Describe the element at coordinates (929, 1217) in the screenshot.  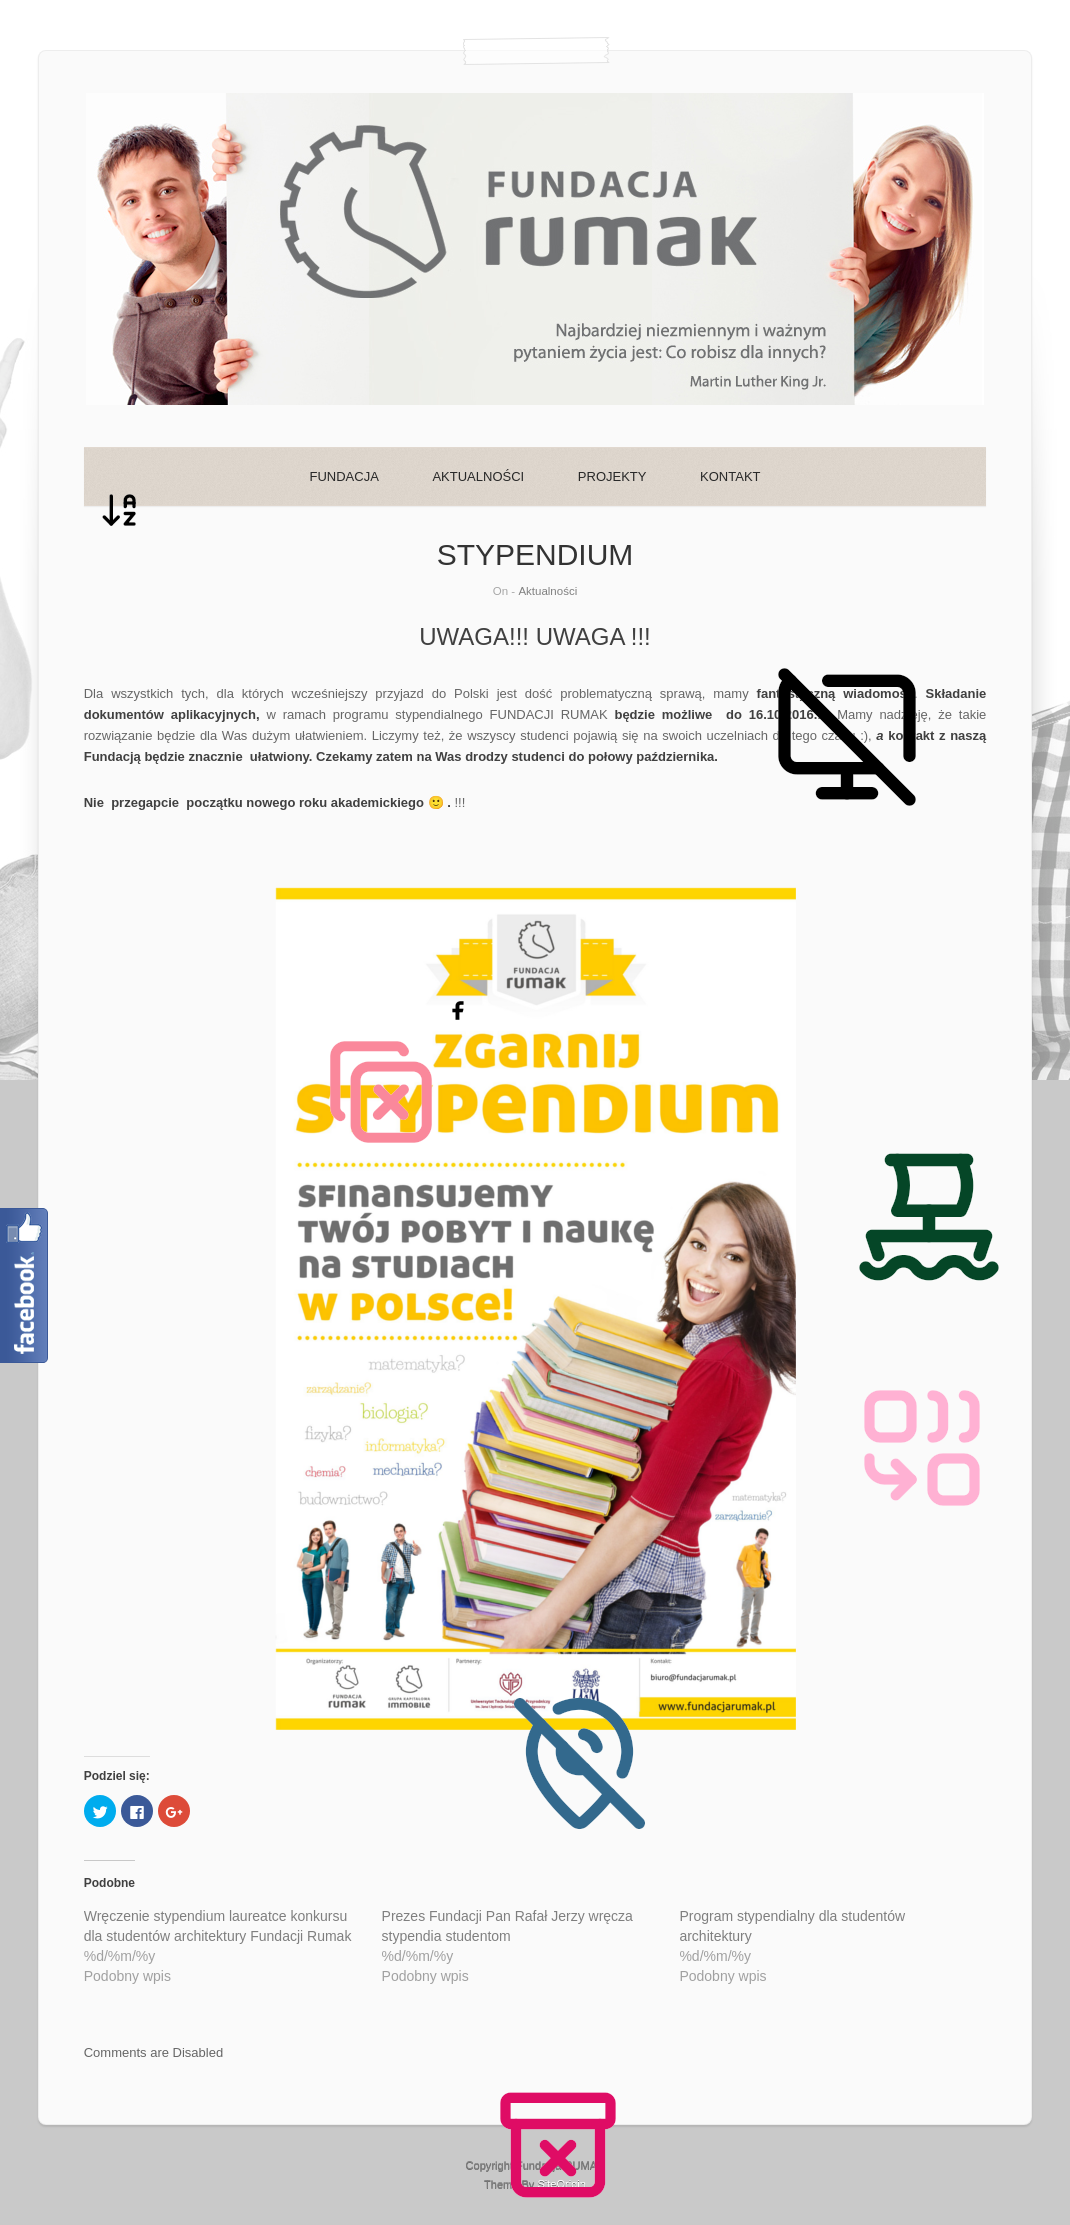
I see `access sailing or boating features` at that location.